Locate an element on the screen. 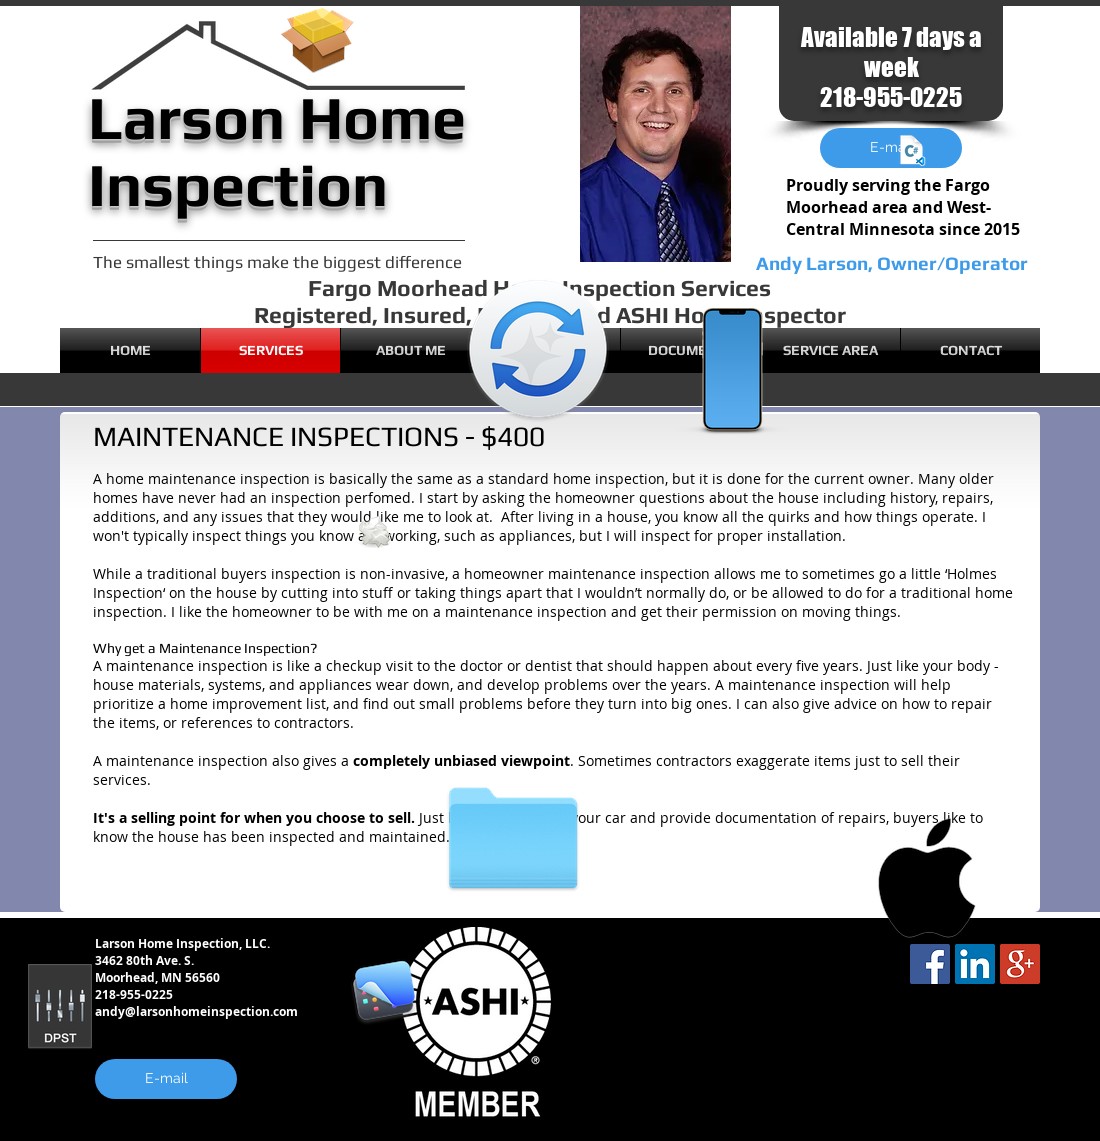  open GarageBand audio mixing controls is located at coordinates (60, 1008).